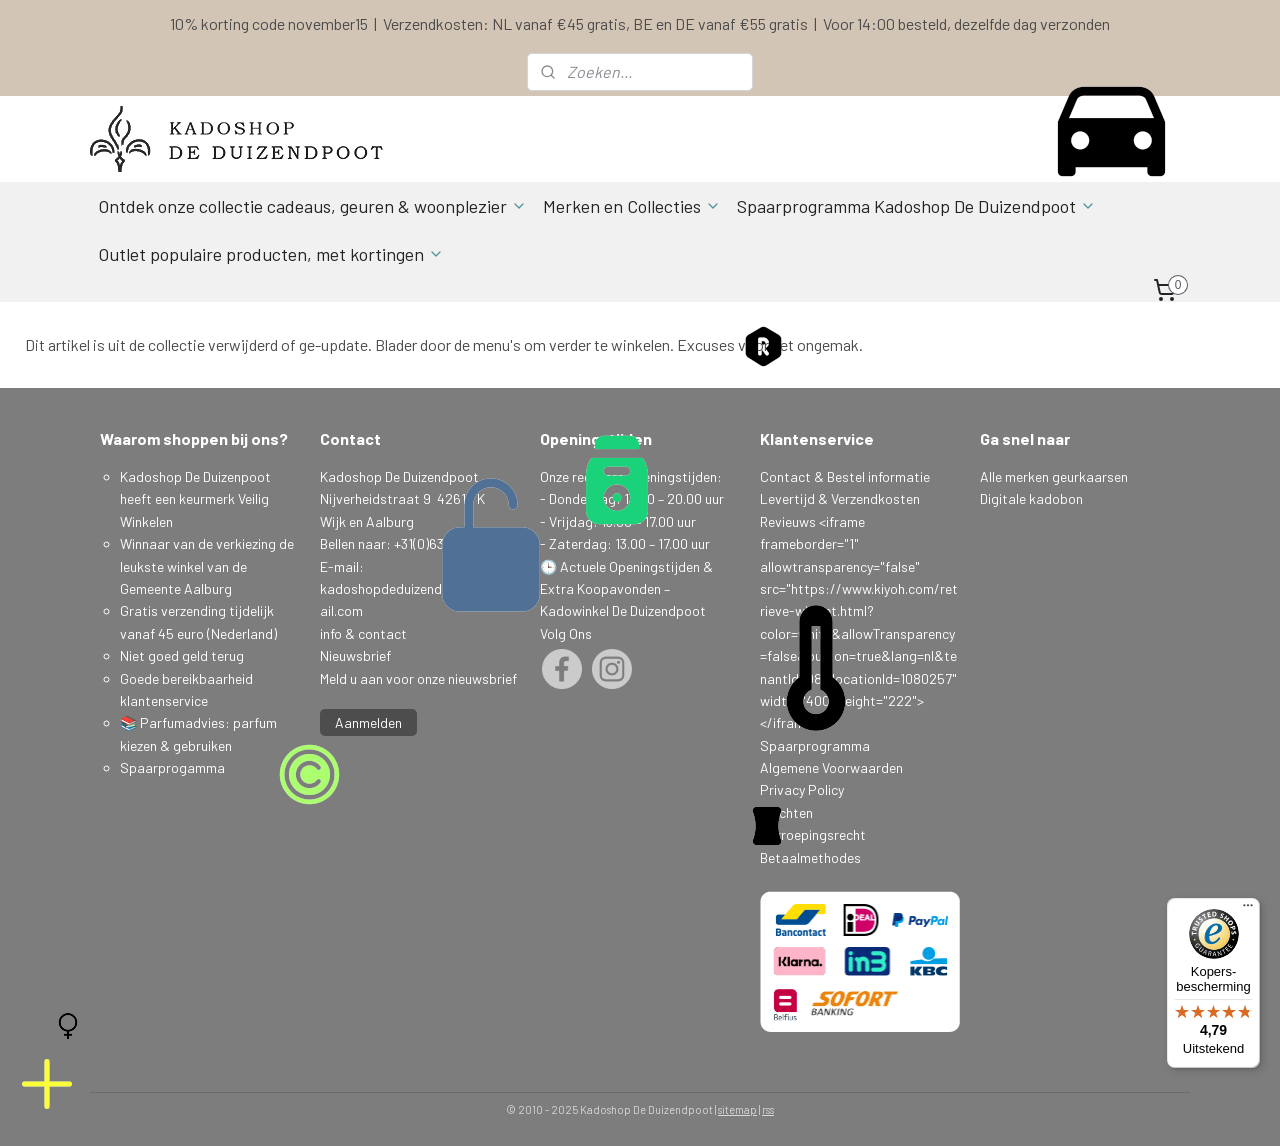 This screenshot has height=1146, width=1280. Describe the element at coordinates (617, 480) in the screenshot. I see `indicates dairy or milk product category` at that location.